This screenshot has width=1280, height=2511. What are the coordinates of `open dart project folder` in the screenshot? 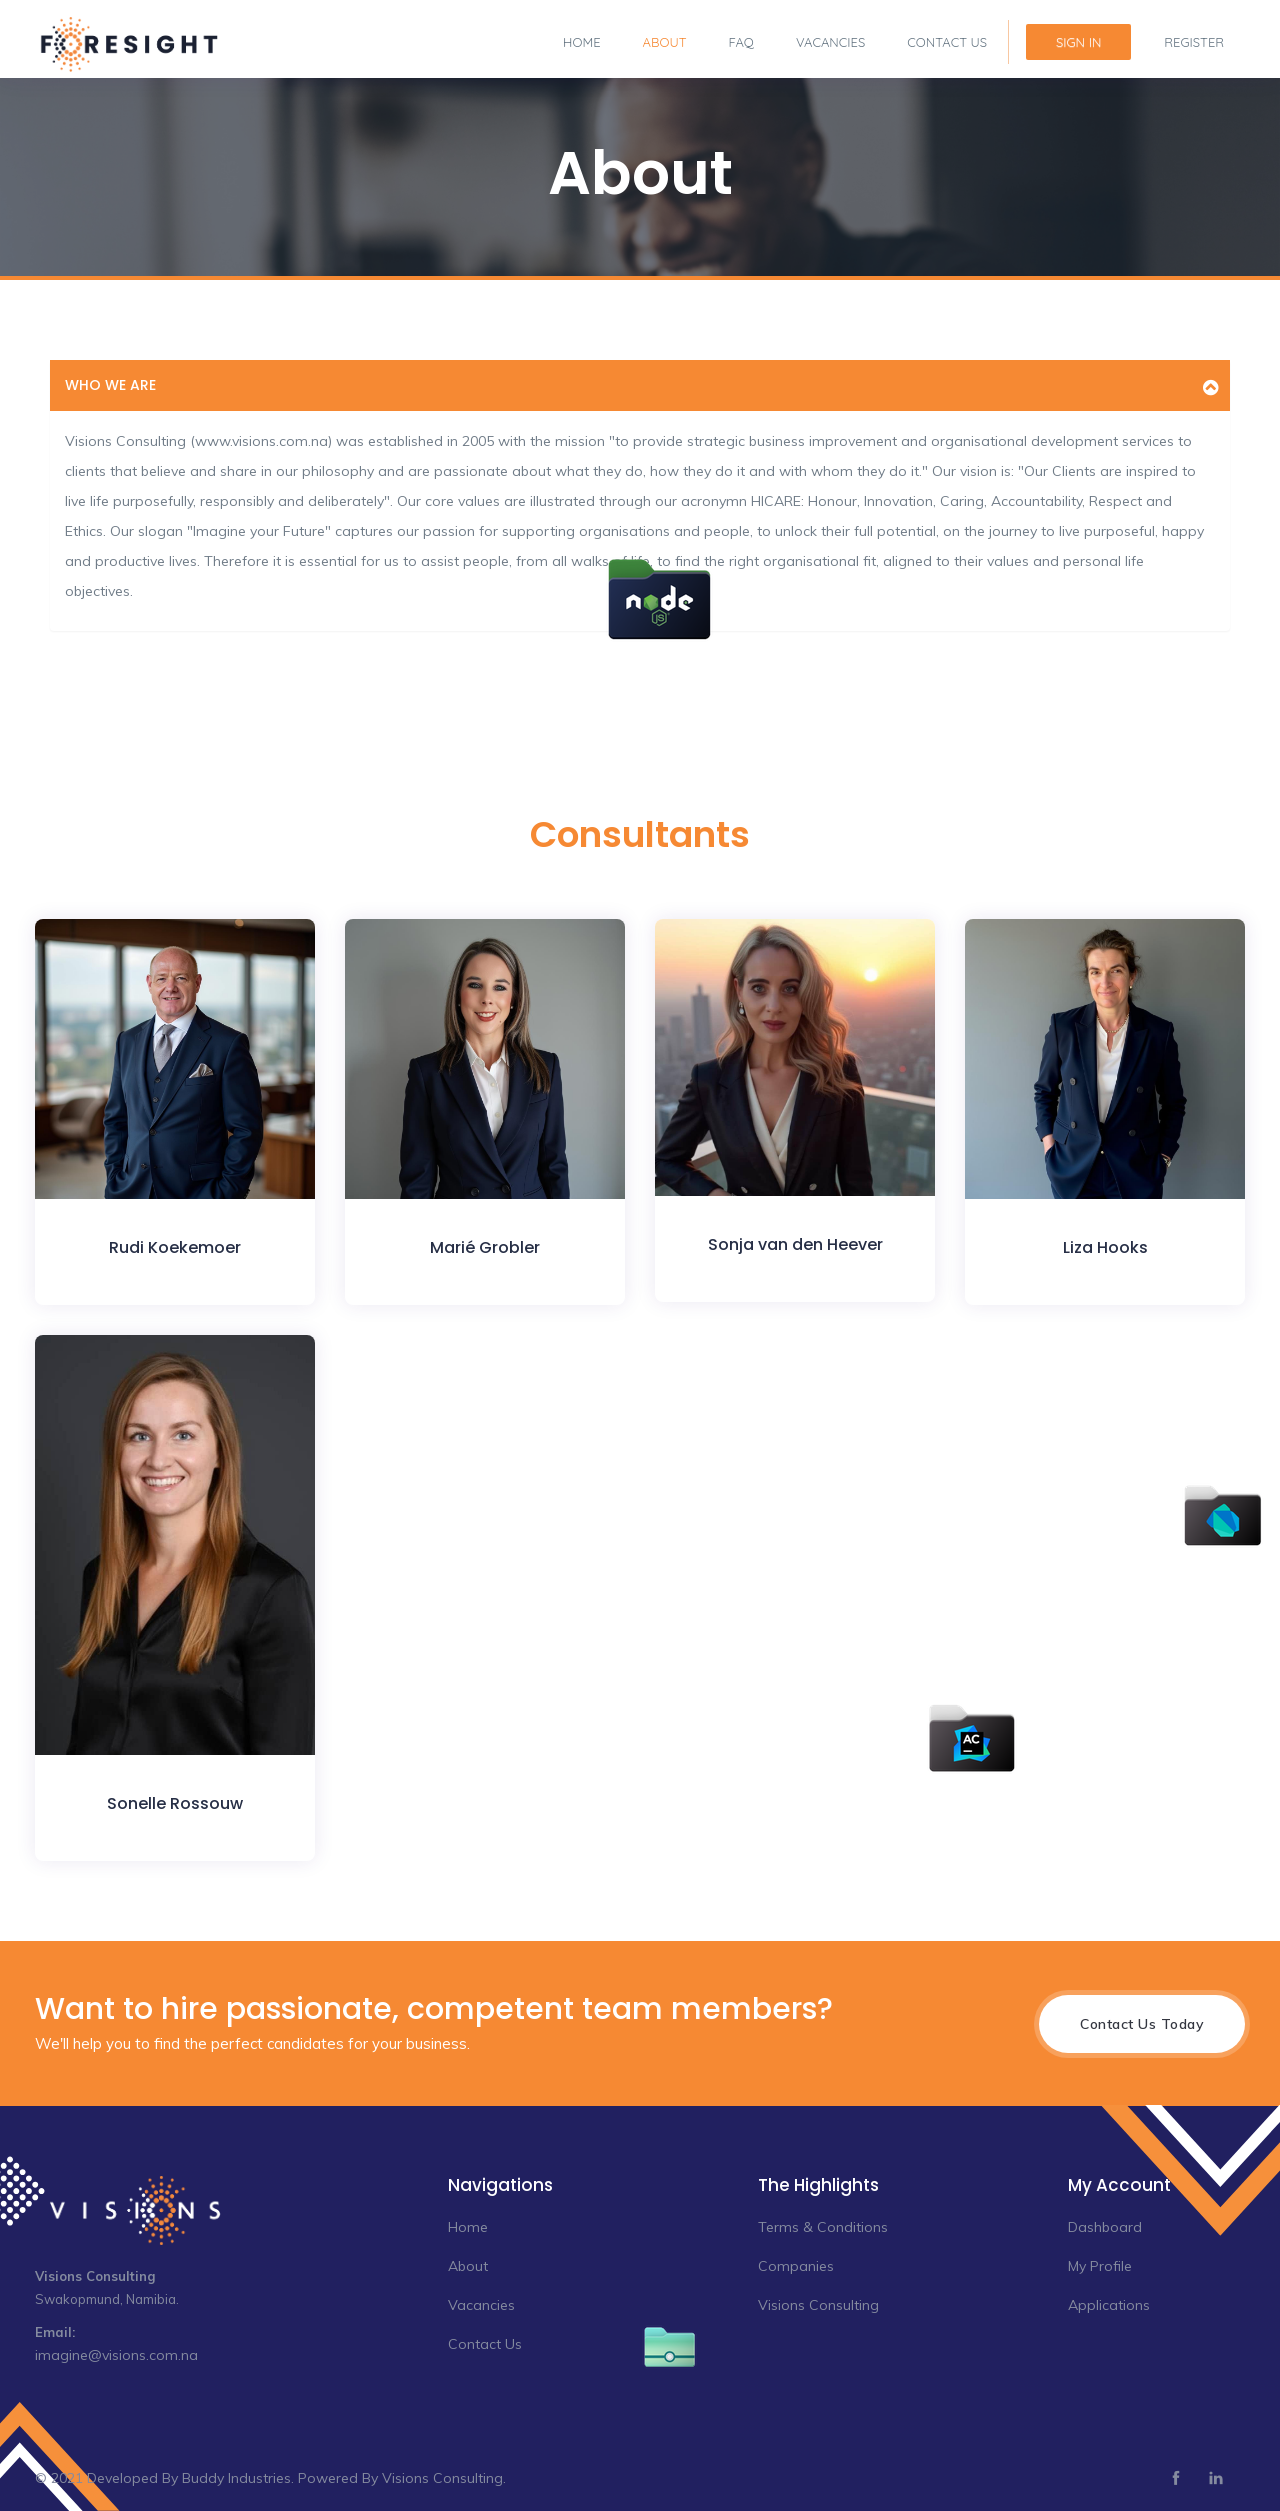 It's located at (1222, 1517).